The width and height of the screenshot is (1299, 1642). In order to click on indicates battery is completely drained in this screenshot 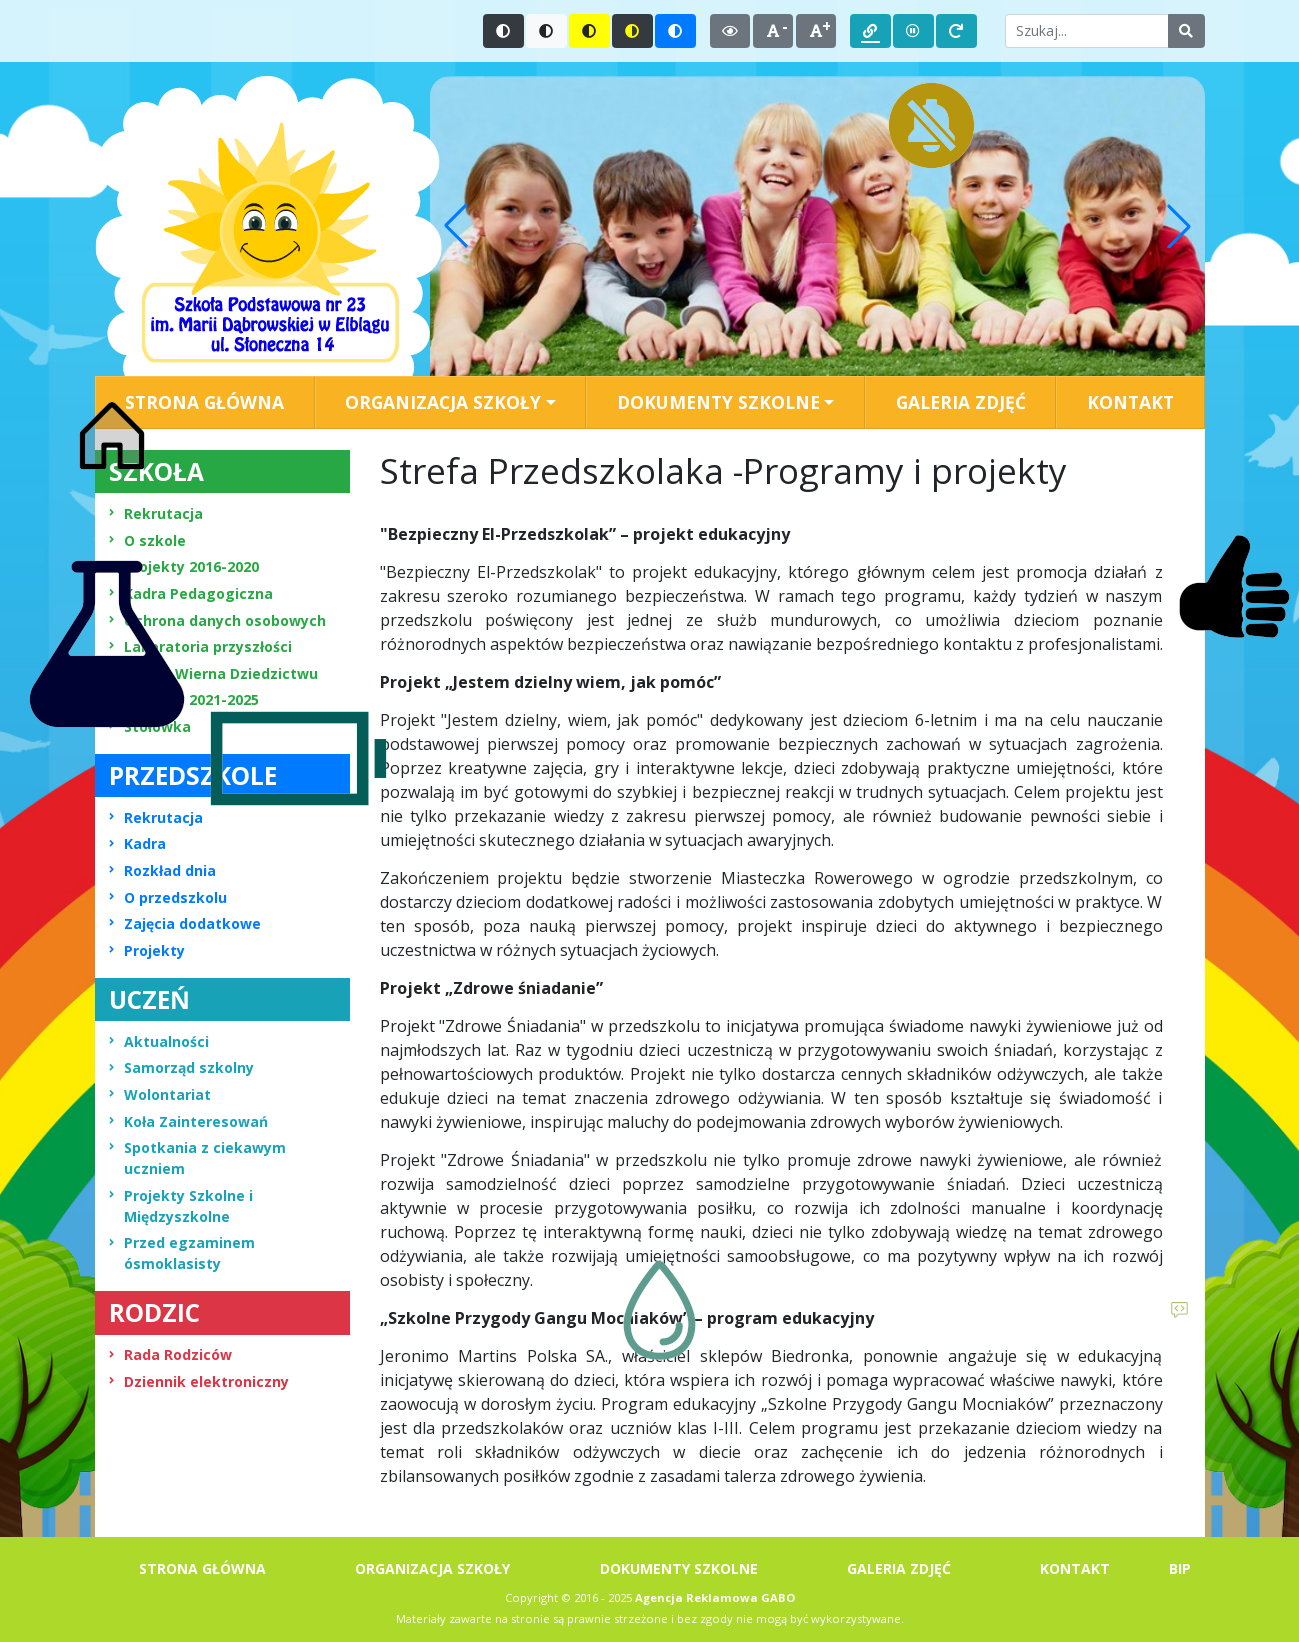, I will do `click(298, 758)`.